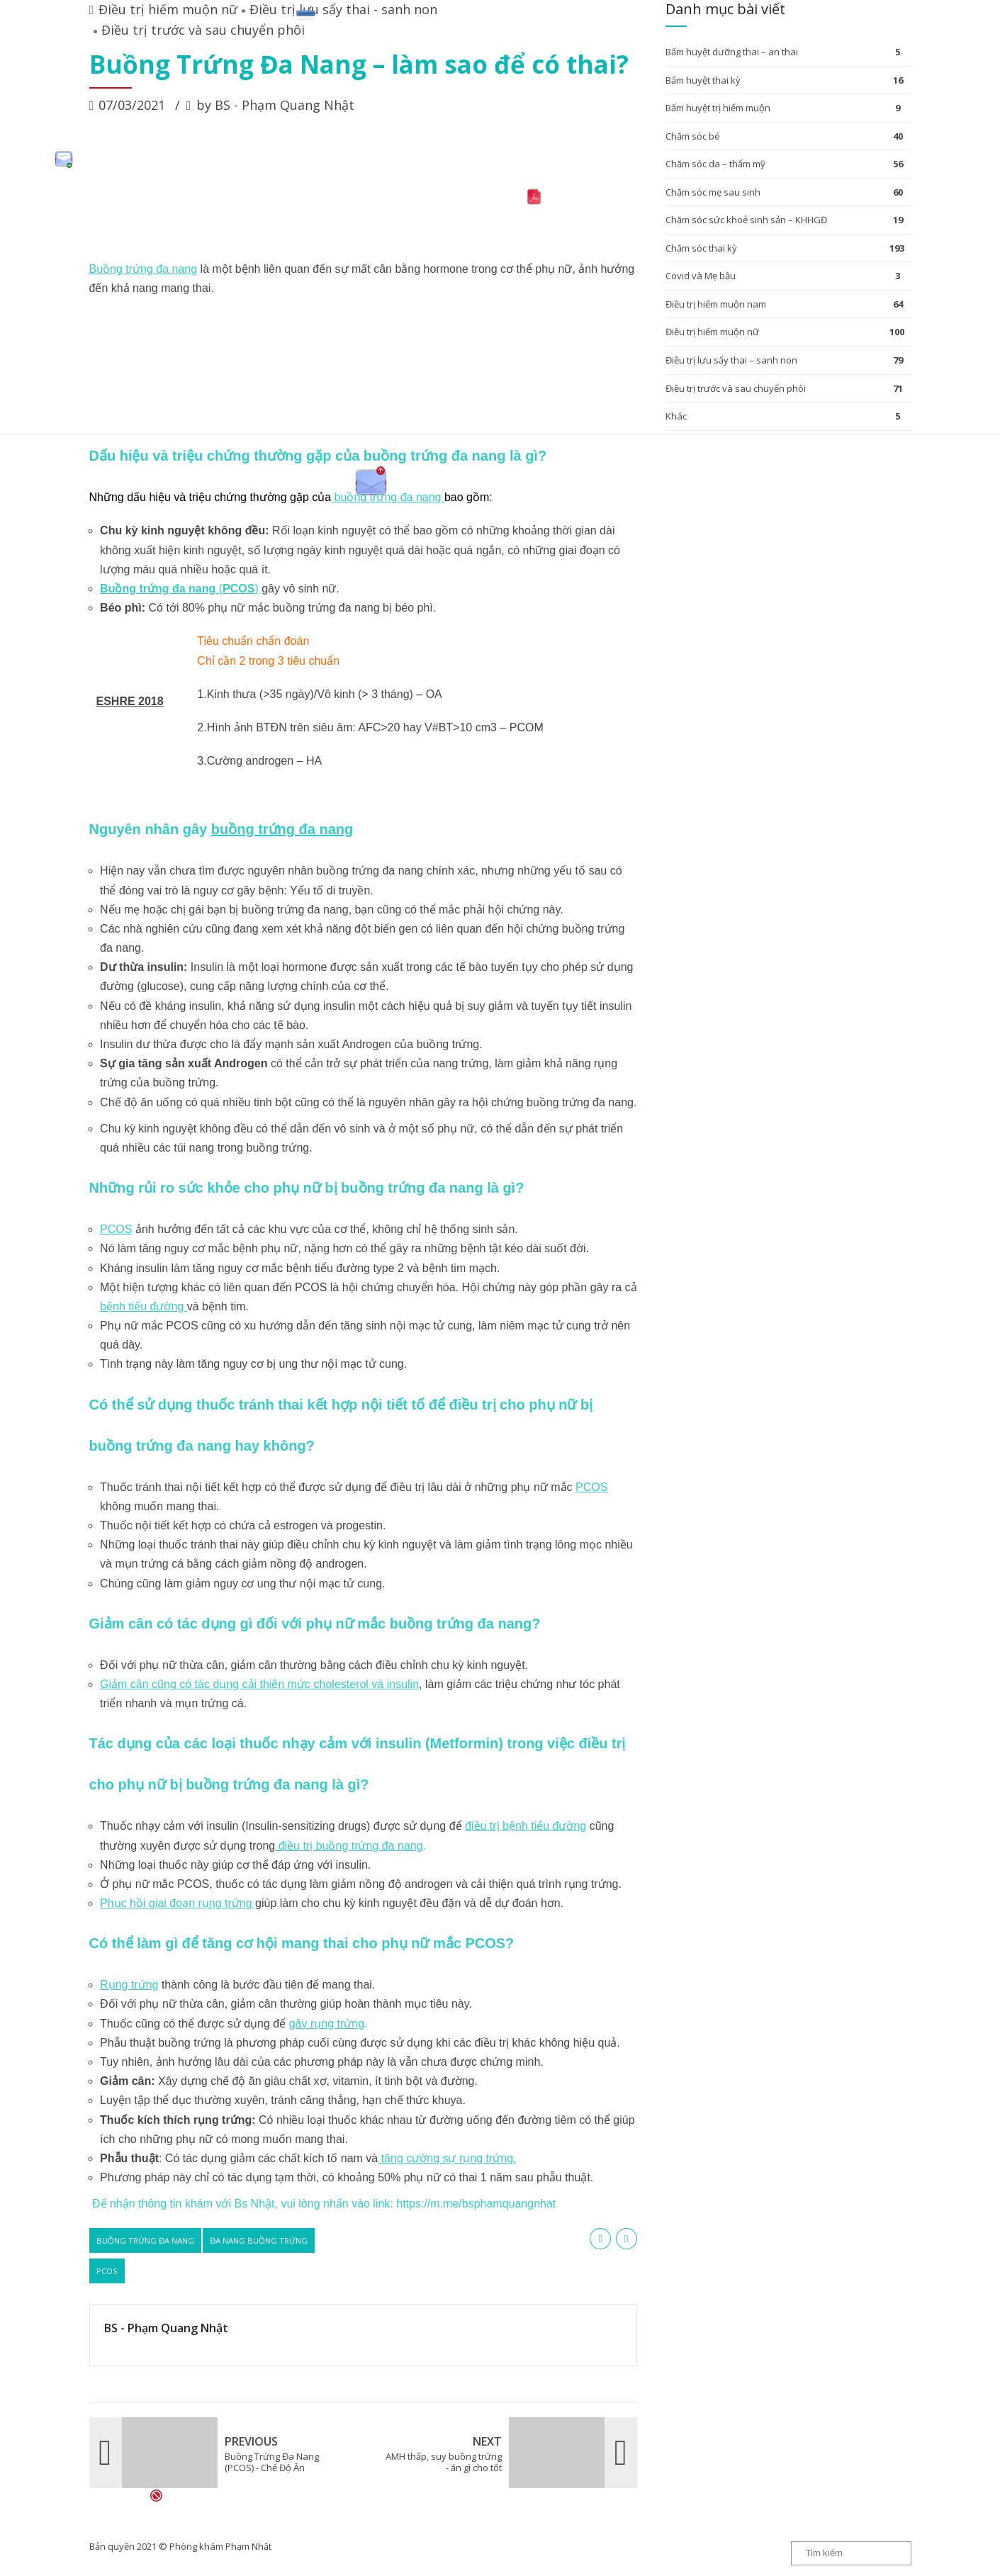 The height and width of the screenshot is (2576, 1000). I want to click on remove an item from a list, so click(305, 13).